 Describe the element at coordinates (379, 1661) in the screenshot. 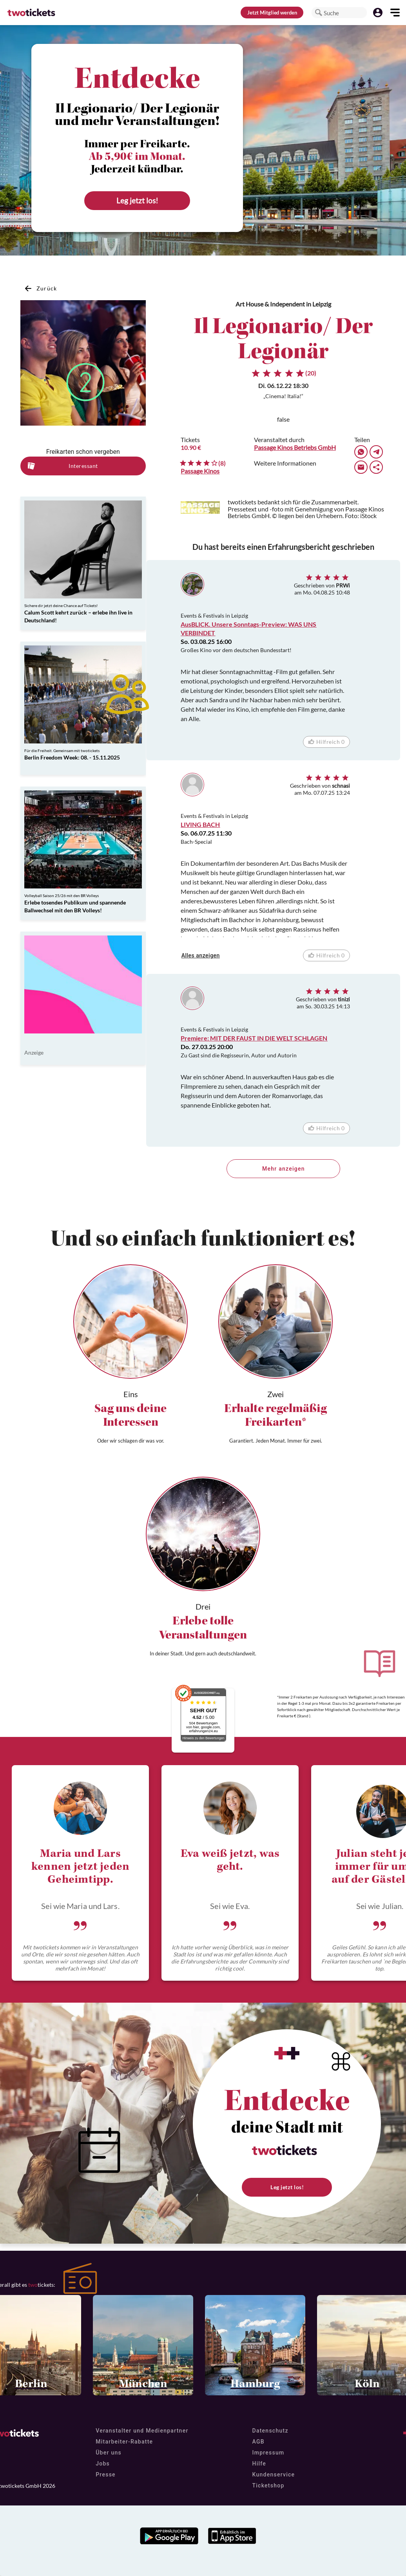

I see `open reading mode or e-reader` at that location.